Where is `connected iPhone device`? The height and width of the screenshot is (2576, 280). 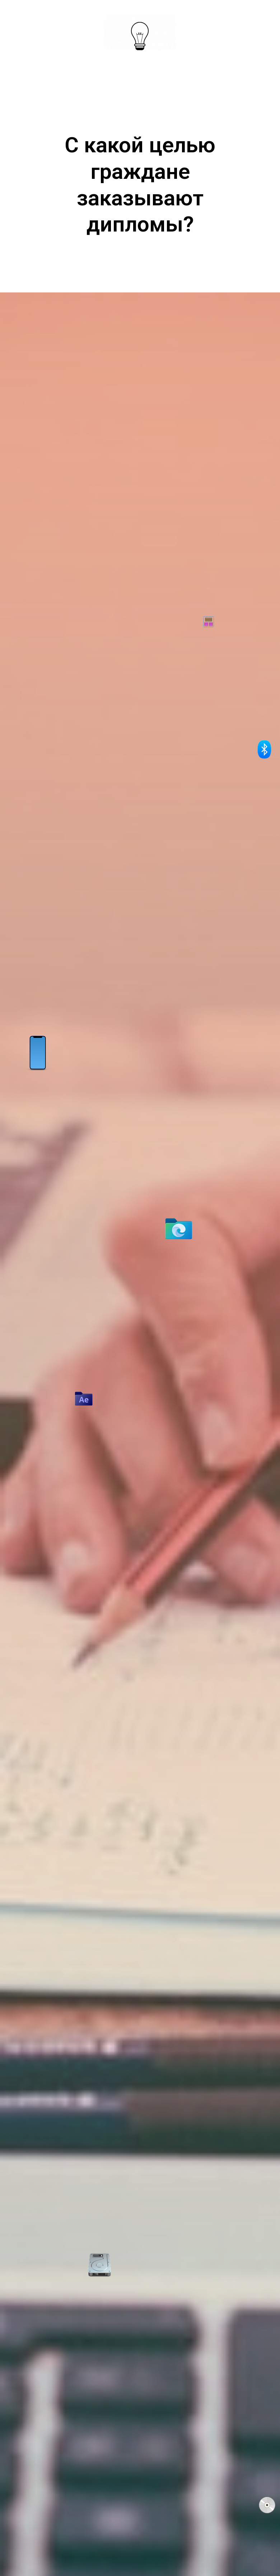 connected iPhone device is located at coordinates (38, 1053).